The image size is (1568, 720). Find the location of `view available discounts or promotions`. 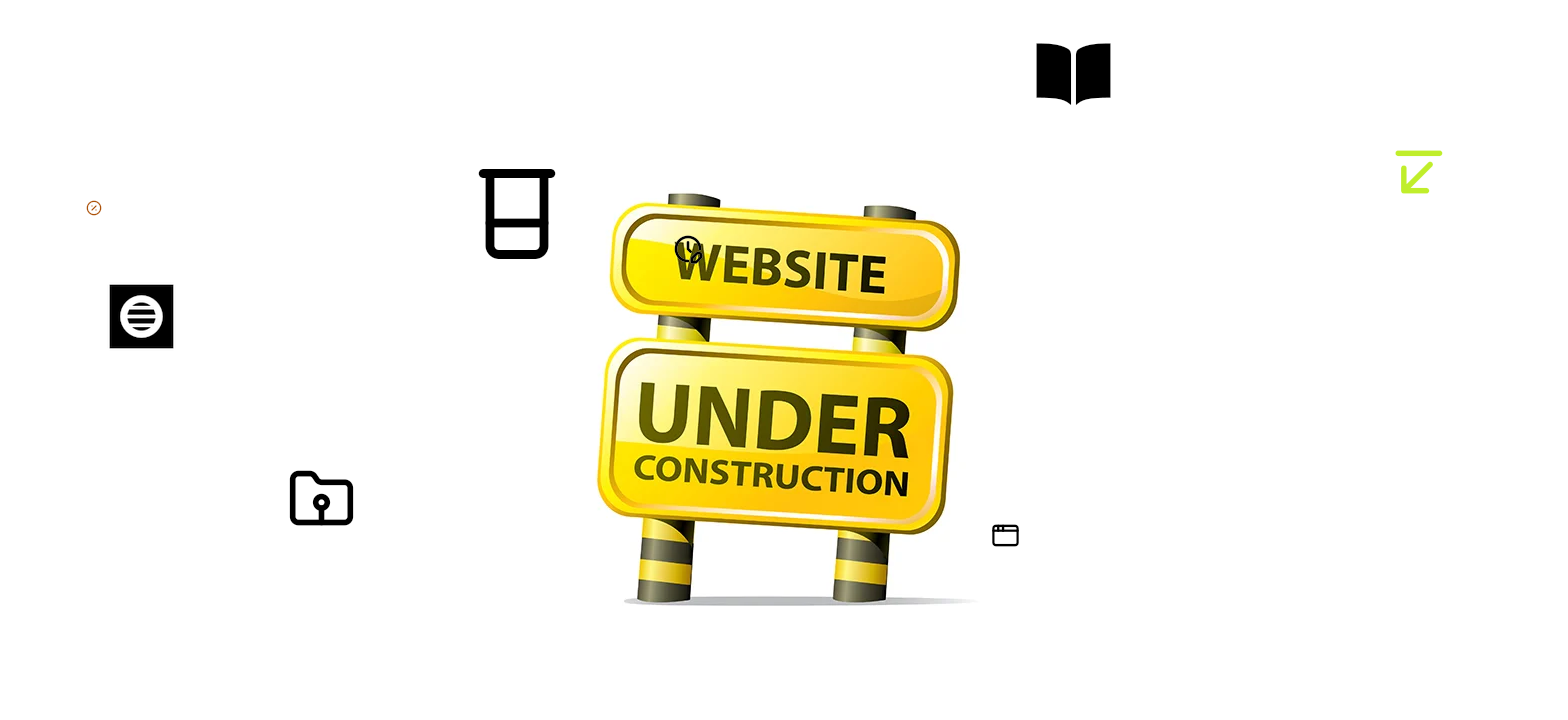

view available discounts or promotions is located at coordinates (94, 208).